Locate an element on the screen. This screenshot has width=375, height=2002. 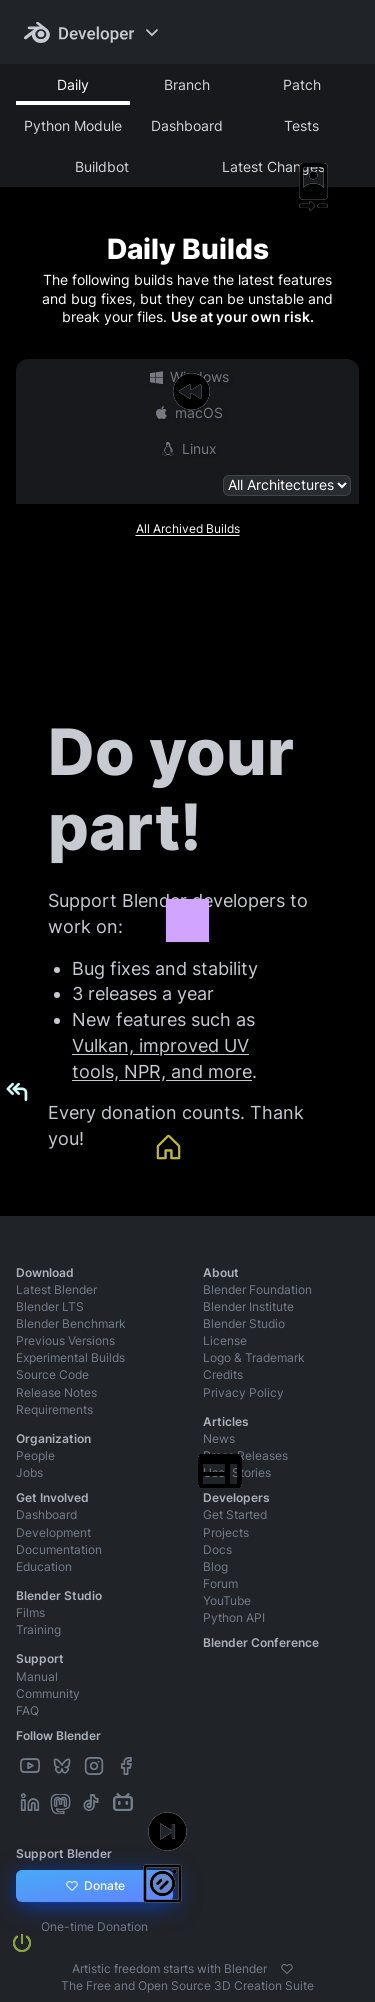
access laundry or appliance settings is located at coordinates (162, 1883).